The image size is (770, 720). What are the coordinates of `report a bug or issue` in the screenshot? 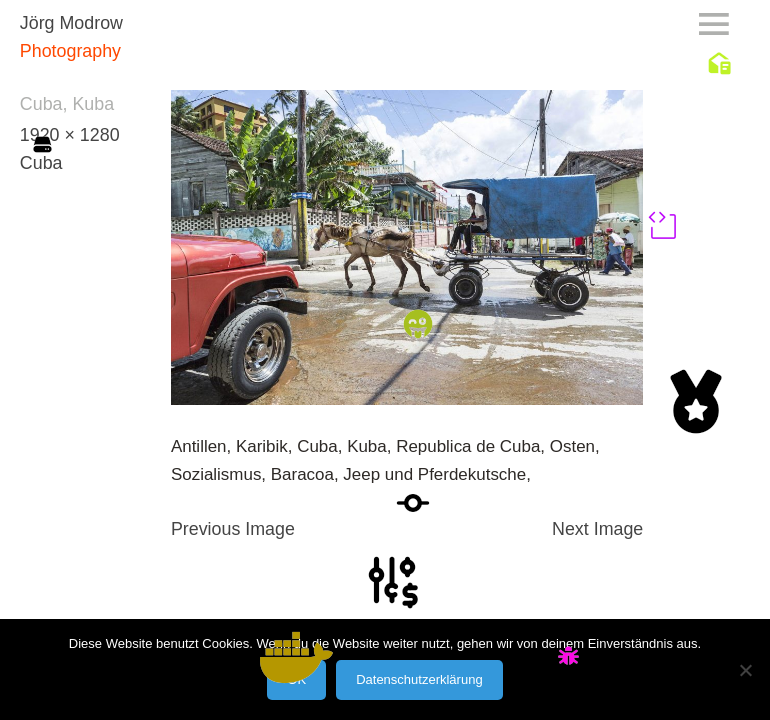 It's located at (568, 655).